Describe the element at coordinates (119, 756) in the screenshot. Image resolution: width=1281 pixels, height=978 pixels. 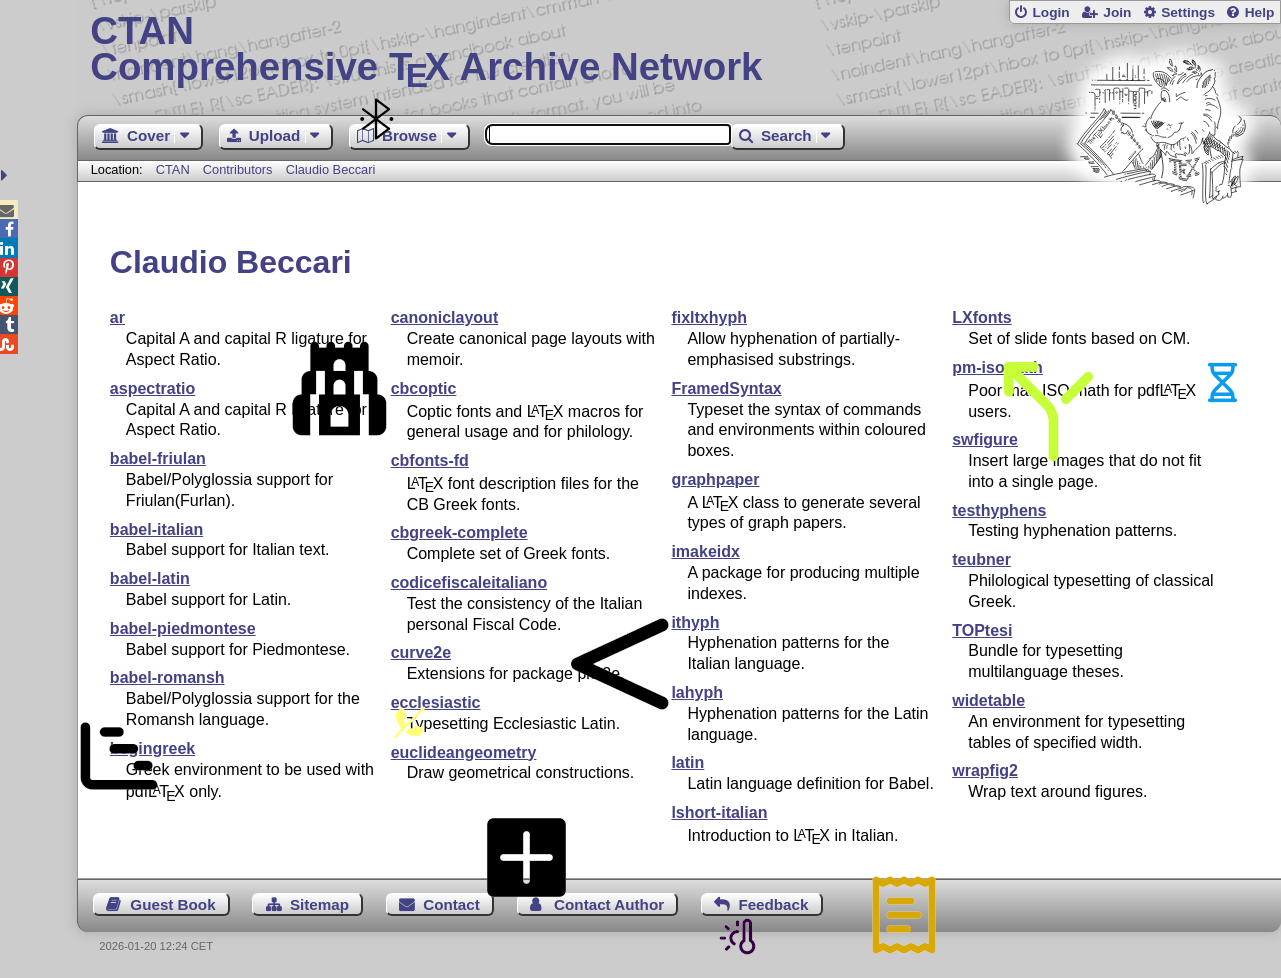
I see `view project timeline or gantt chart` at that location.